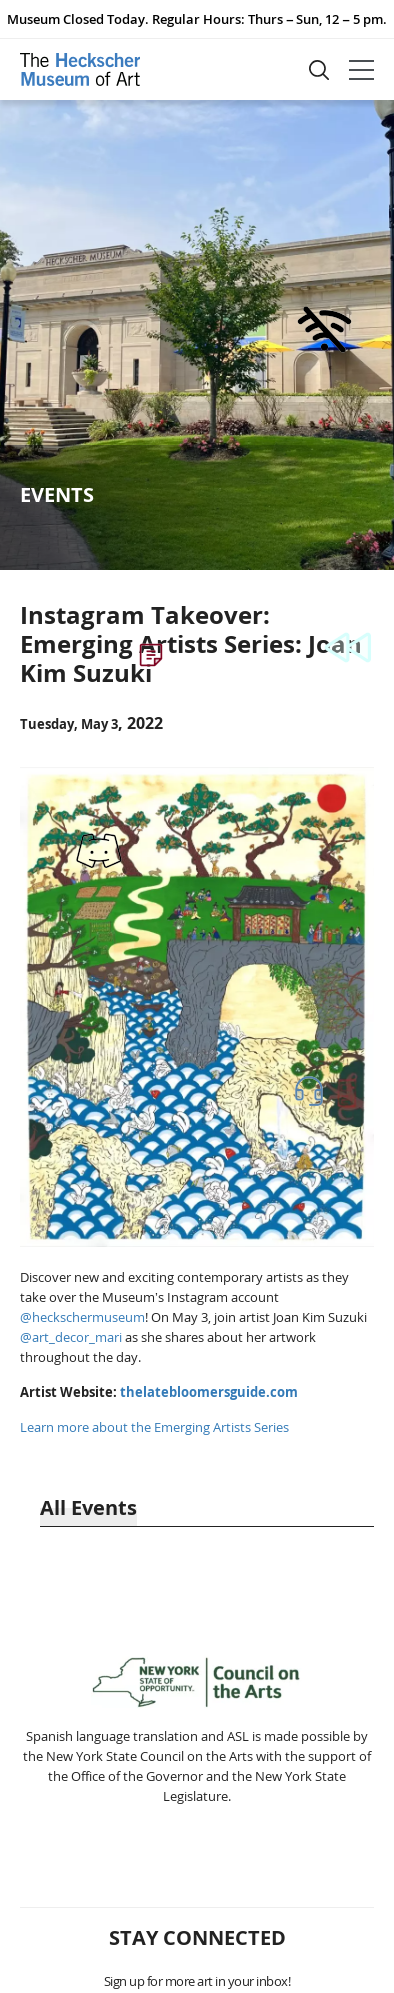  What do you see at coordinates (349, 647) in the screenshot?
I see `rewind or skip backward in media playback` at bounding box center [349, 647].